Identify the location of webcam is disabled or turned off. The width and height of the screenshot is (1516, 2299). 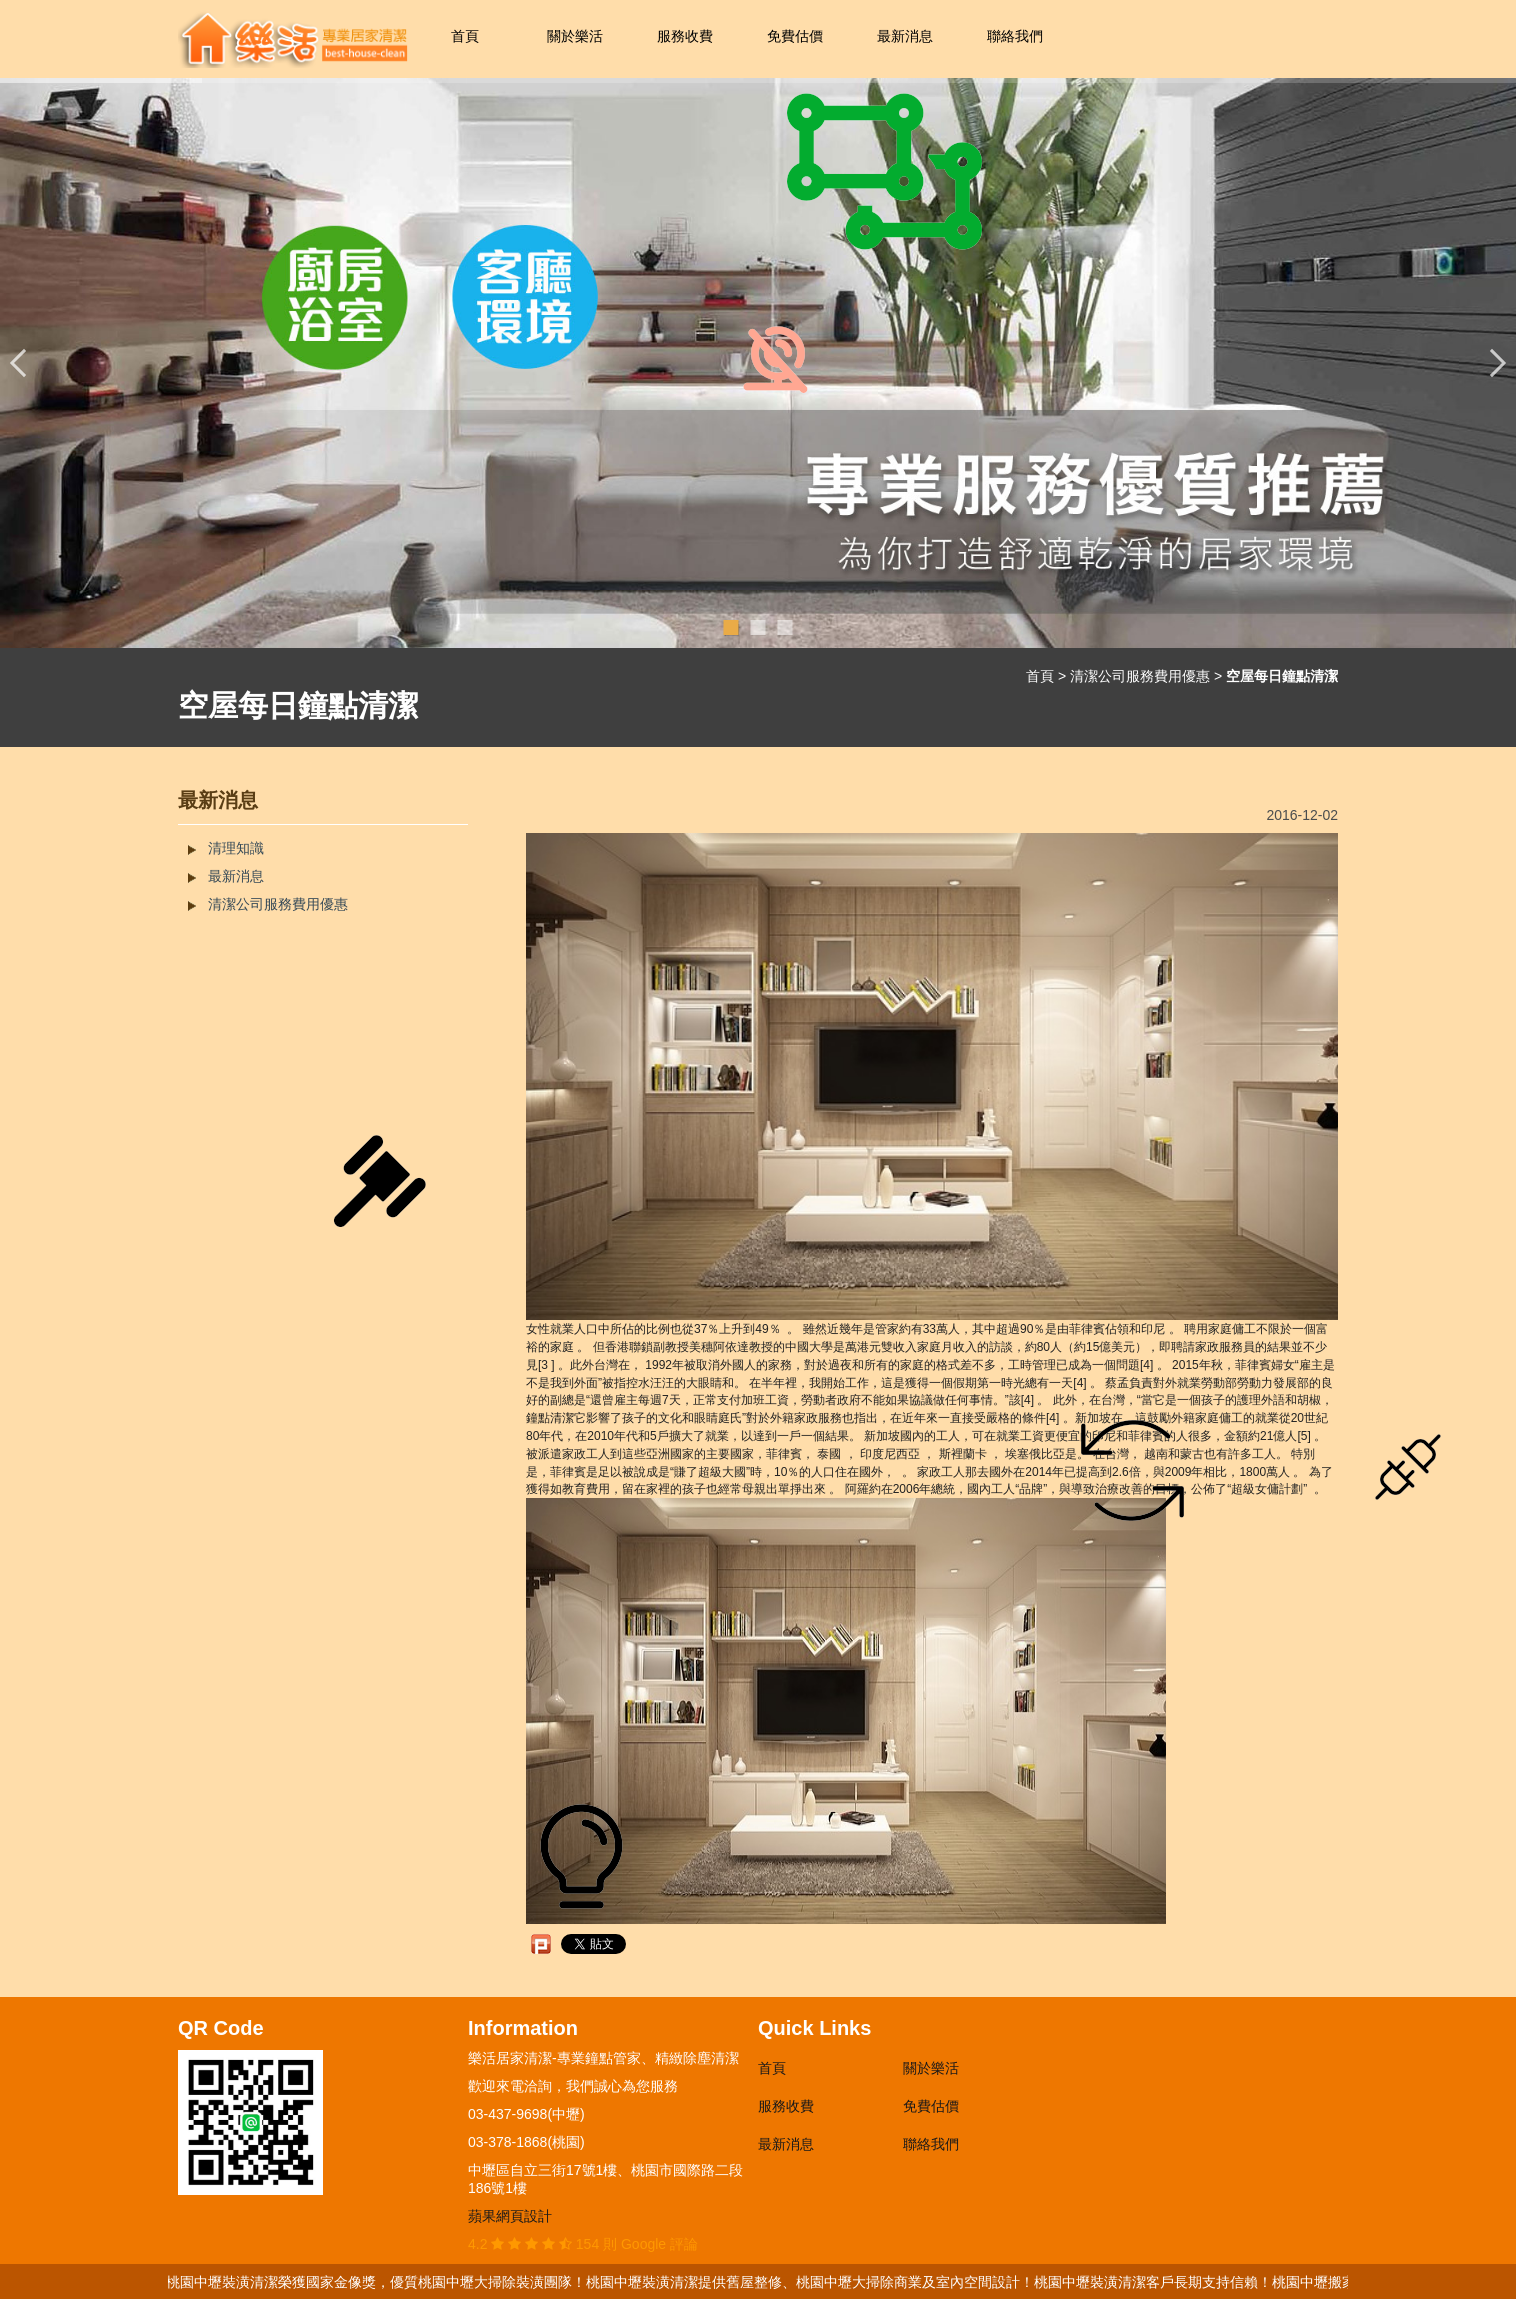
(778, 361).